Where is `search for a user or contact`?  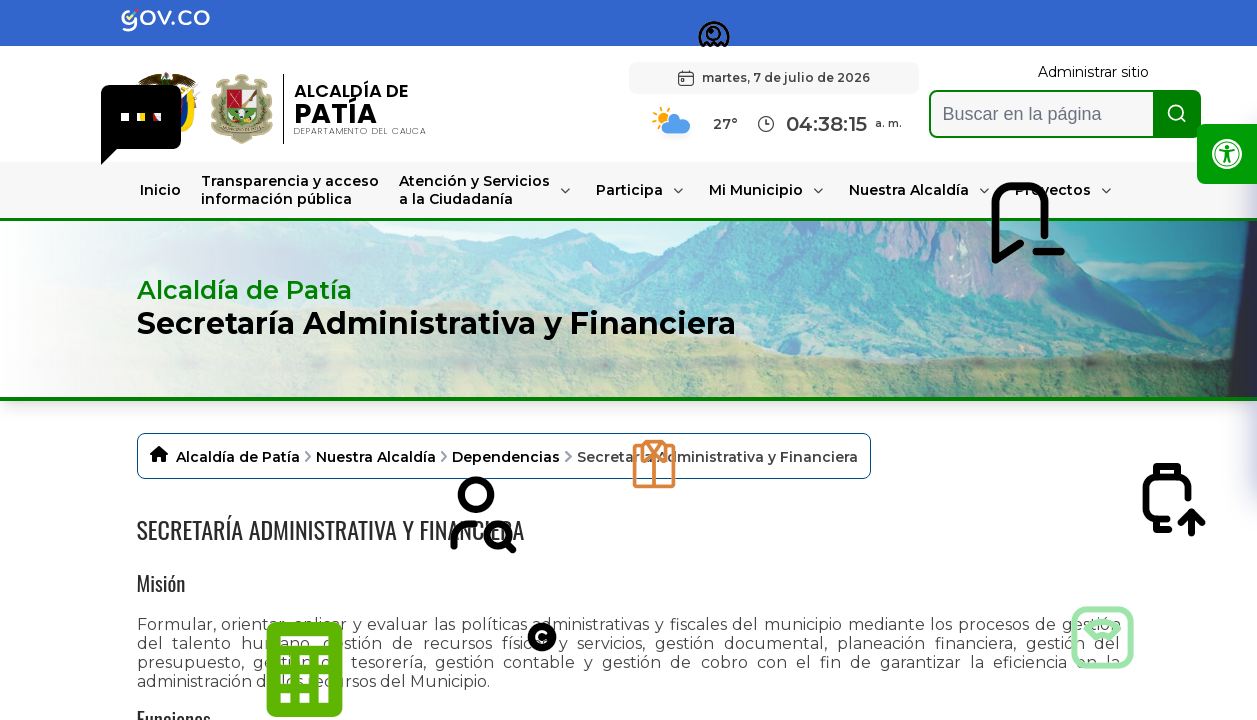 search for a user or contact is located at coordinates (476, 513).